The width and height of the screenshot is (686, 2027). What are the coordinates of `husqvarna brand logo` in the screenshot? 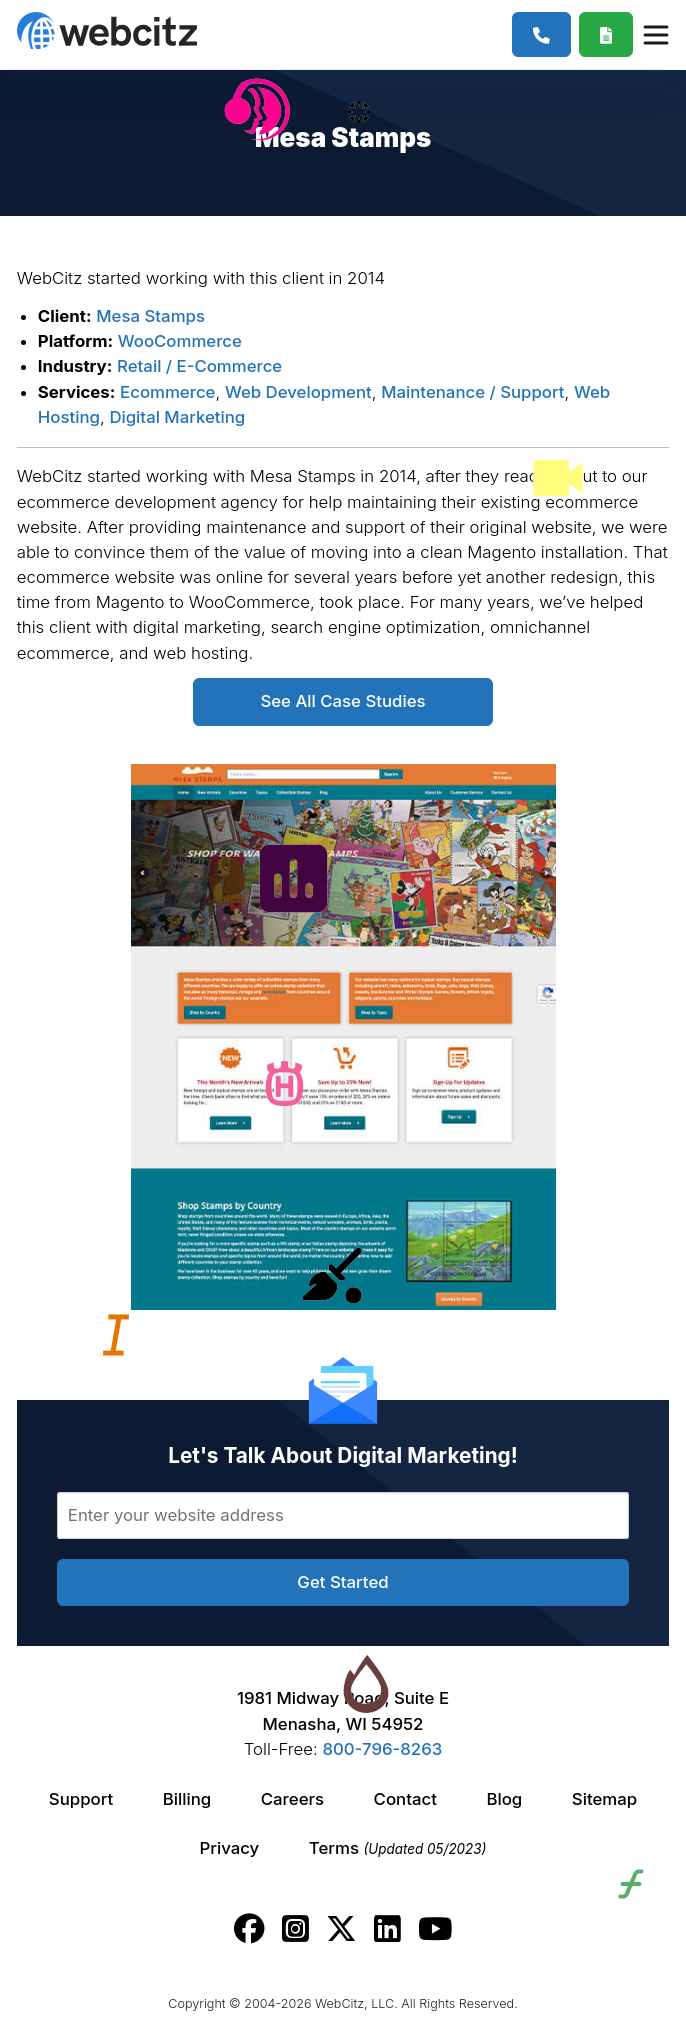 It's located at (284, 1083).